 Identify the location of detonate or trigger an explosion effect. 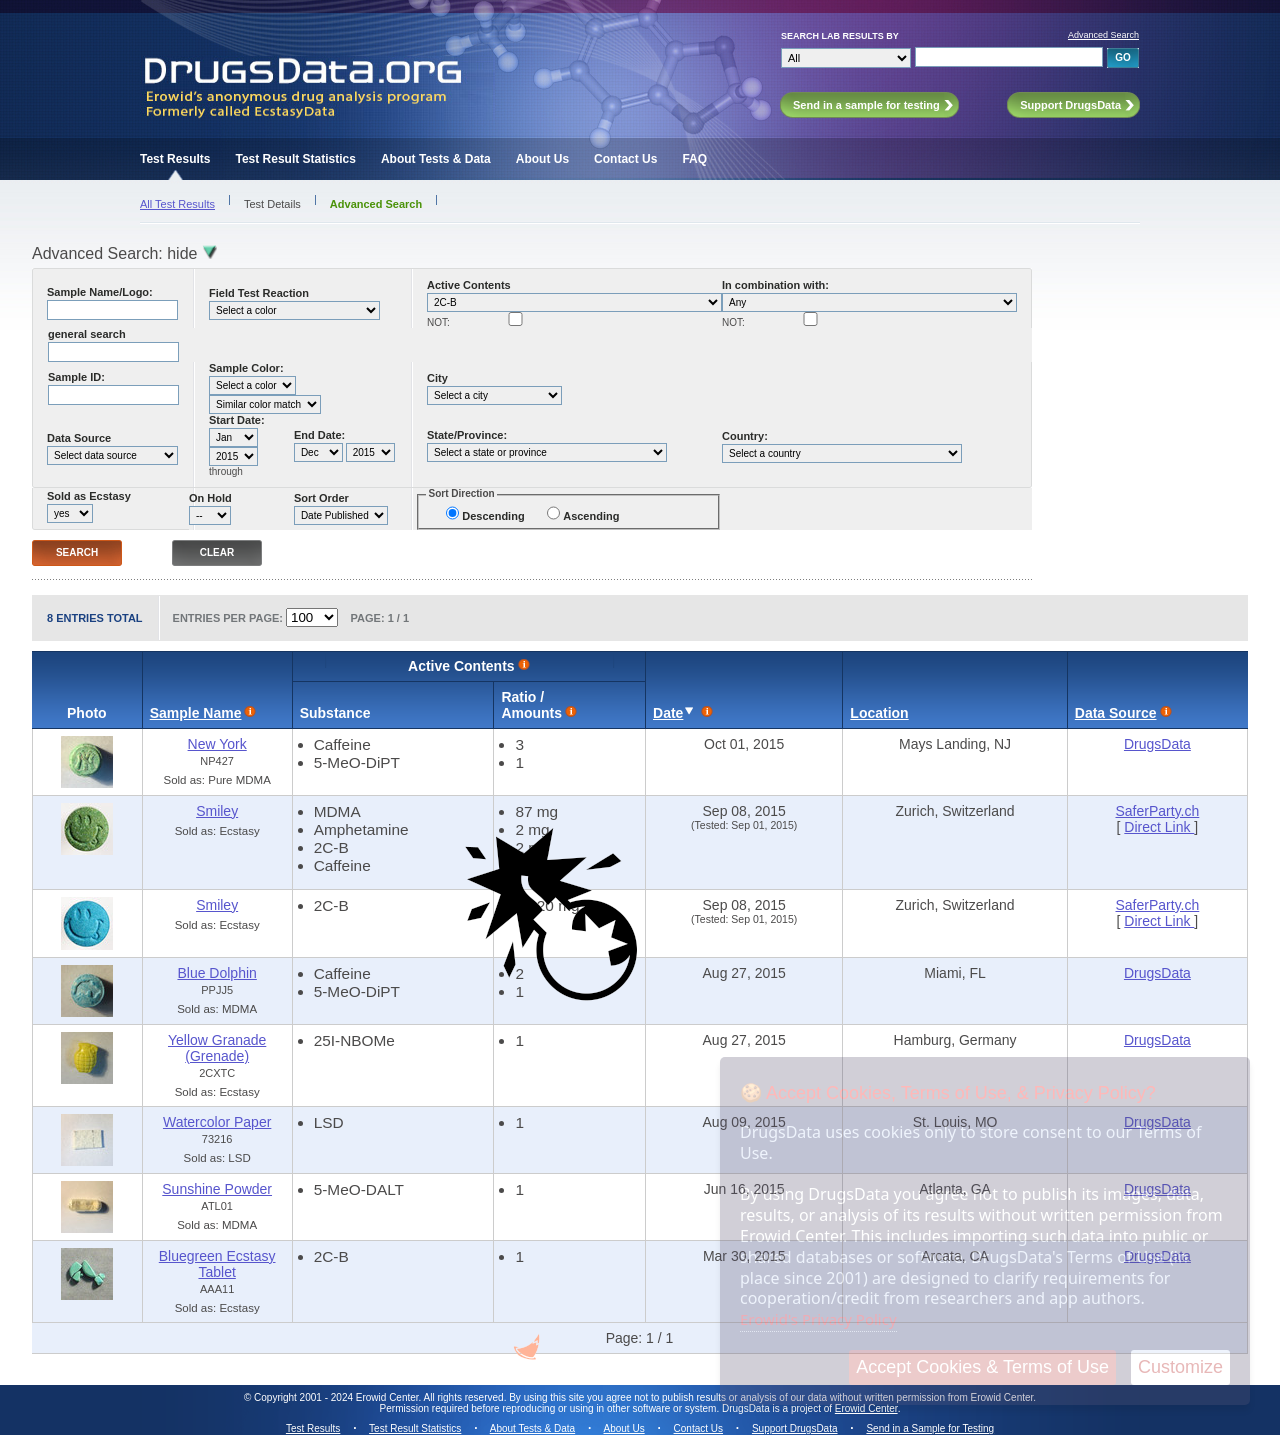
(552, 914).